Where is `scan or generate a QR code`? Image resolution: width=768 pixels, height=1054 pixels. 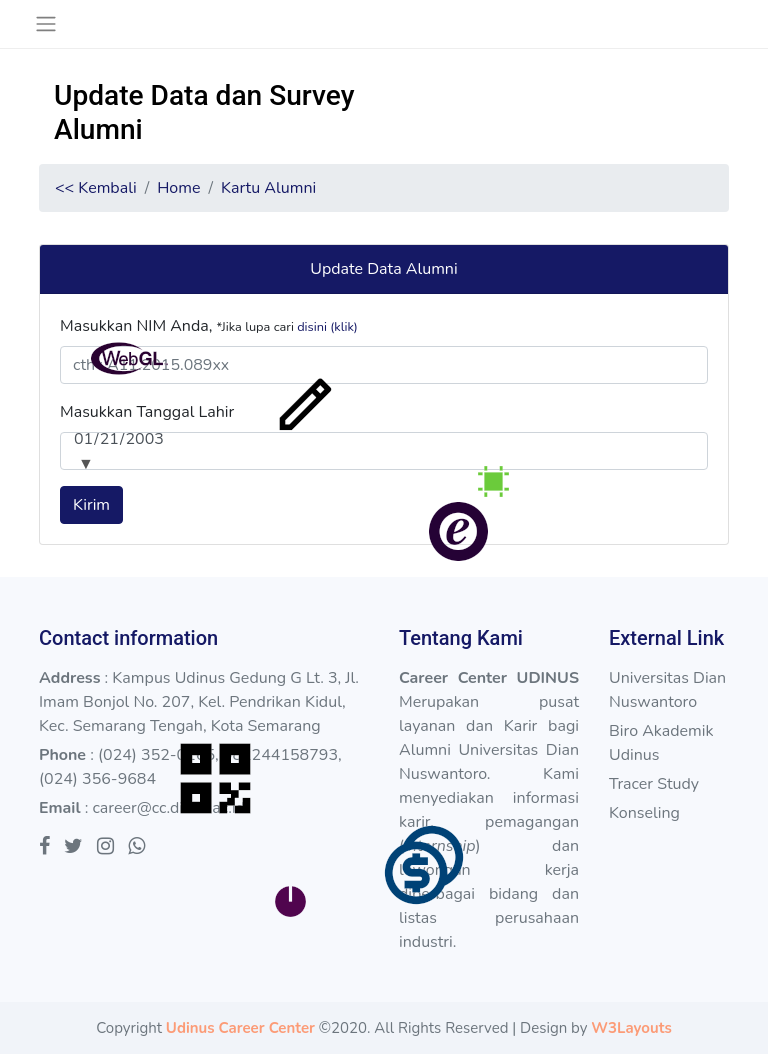 scan or generate a QR code is located at coordinates (215, 778).